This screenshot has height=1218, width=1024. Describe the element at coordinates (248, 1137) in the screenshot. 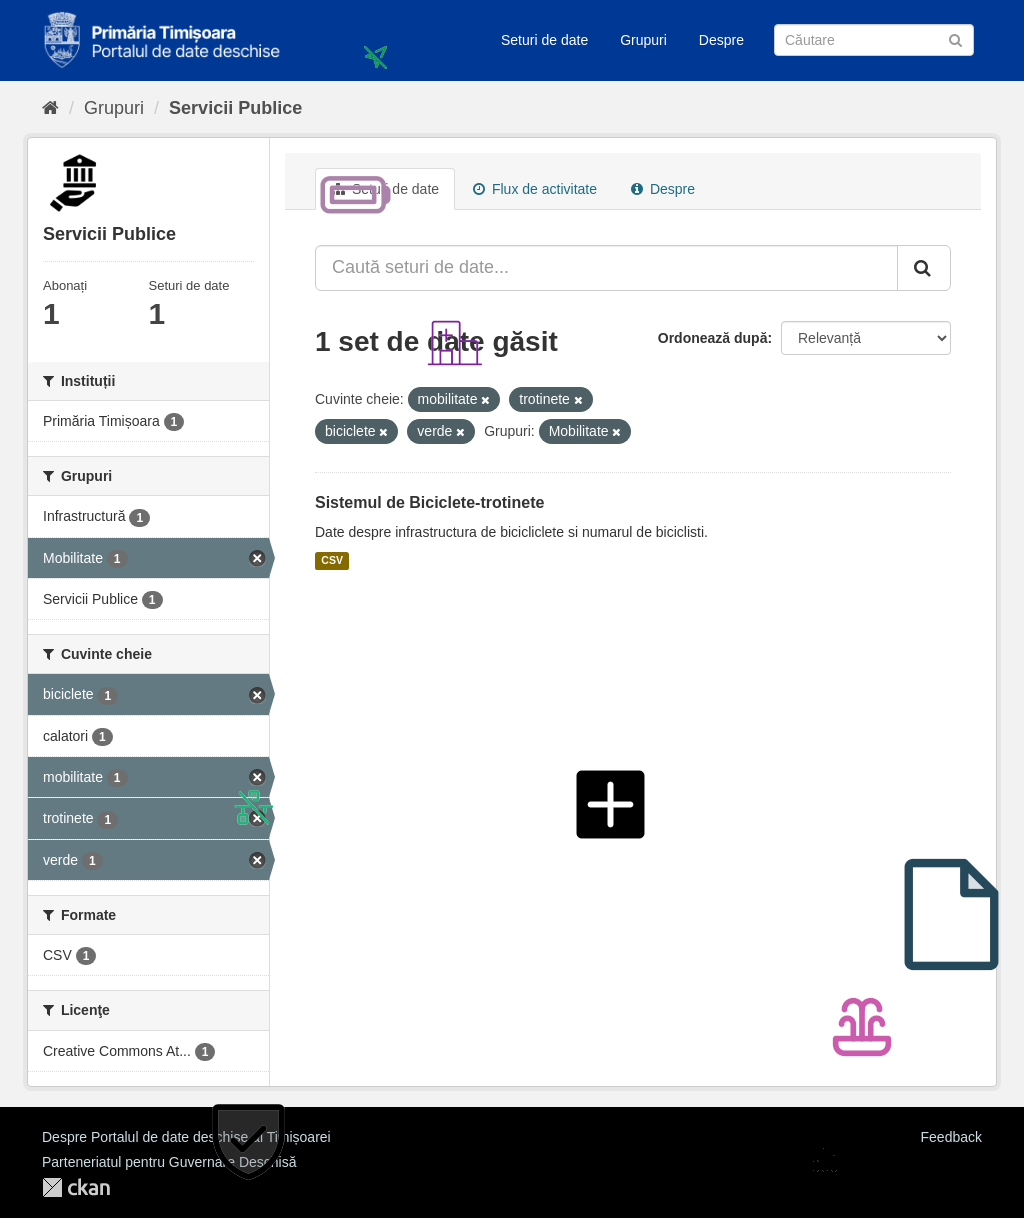

I see `indicates verified or secure status` at that location.